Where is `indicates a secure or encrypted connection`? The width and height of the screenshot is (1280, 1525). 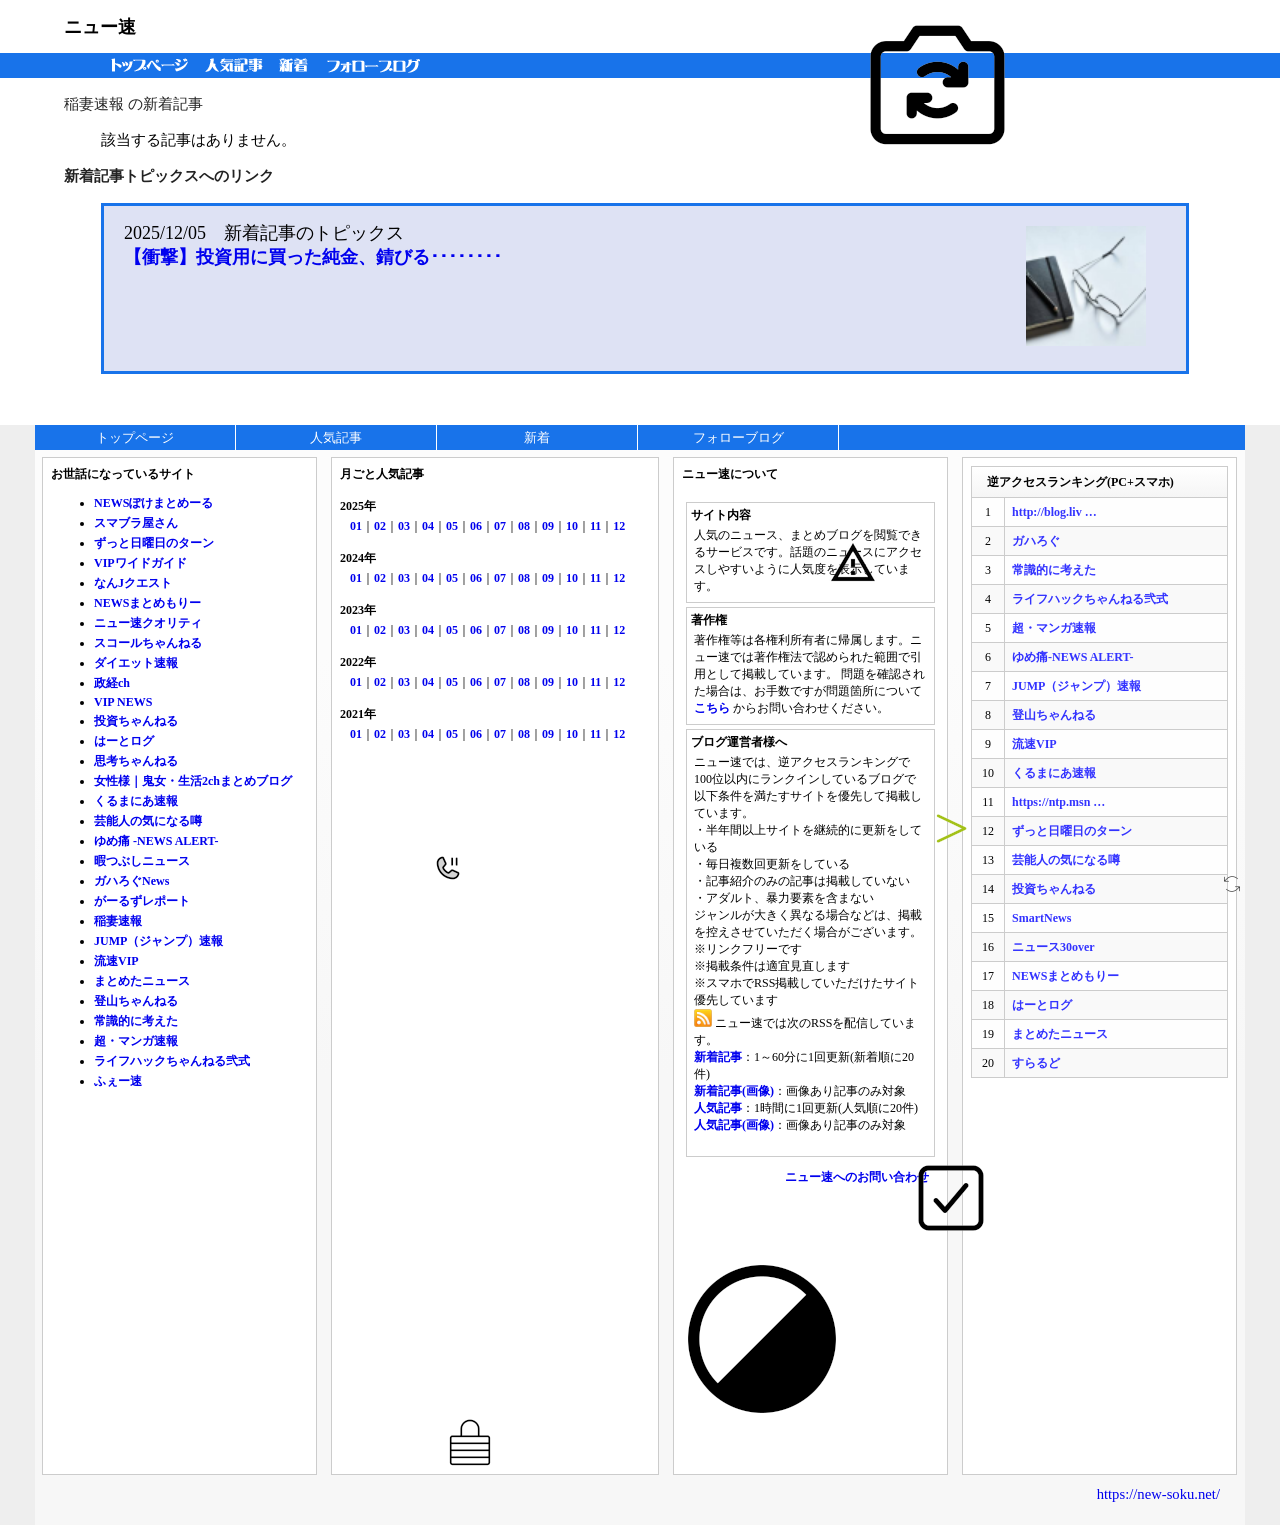
indicates a secure or encrypted connection is located at coordinates (470, 1445).